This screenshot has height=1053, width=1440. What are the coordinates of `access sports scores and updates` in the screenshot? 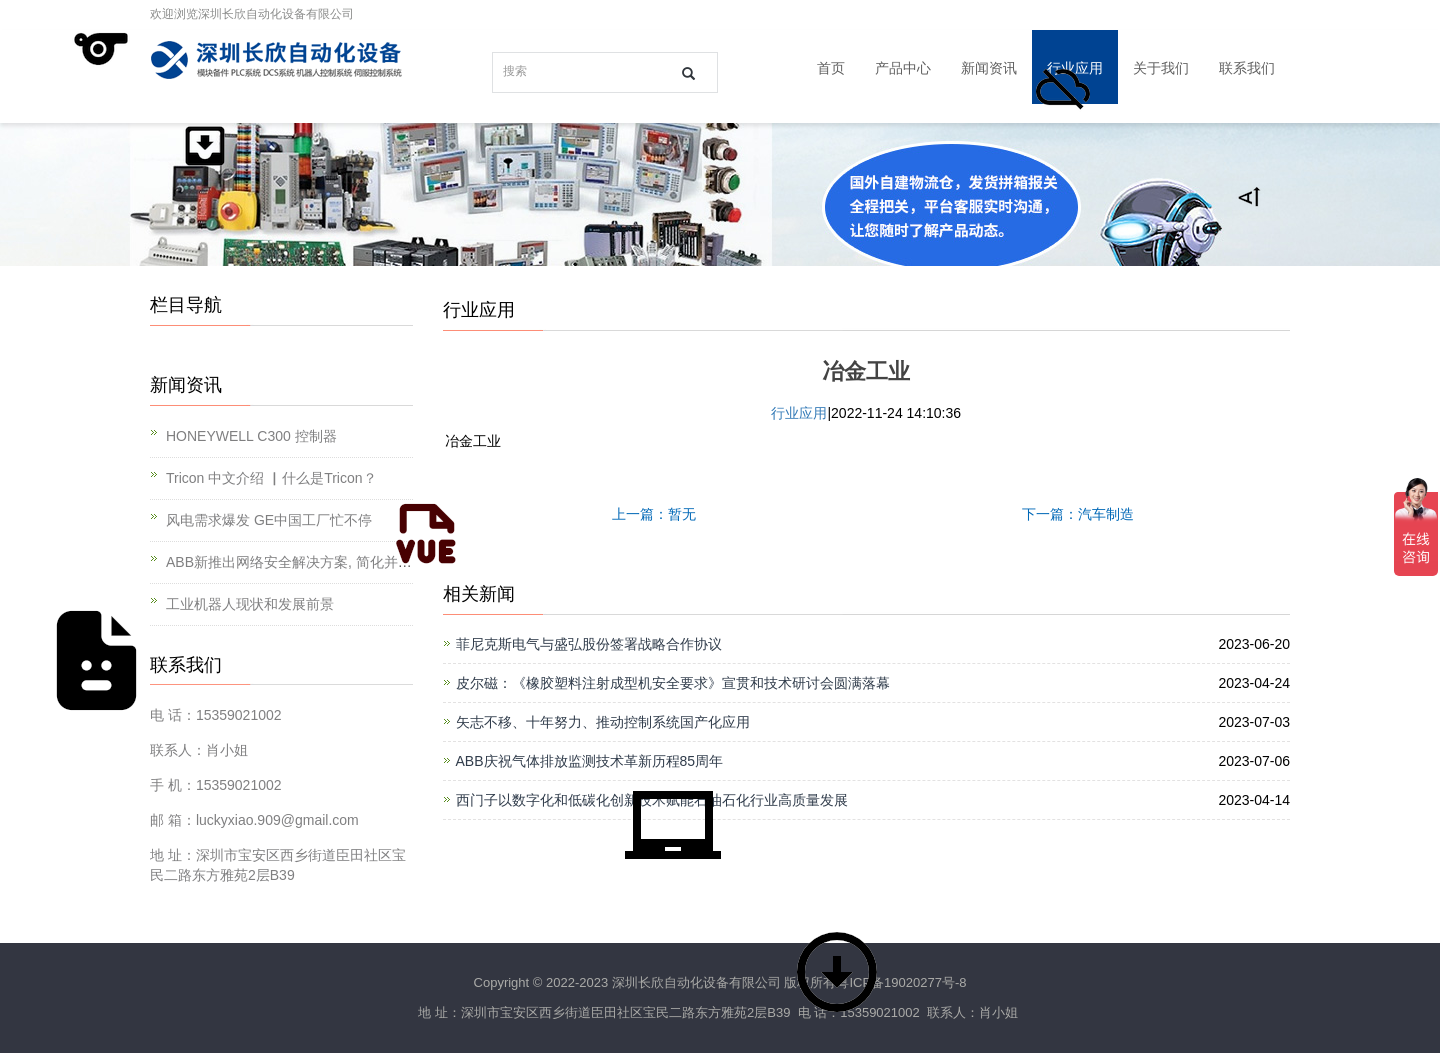 It's located at (101, 49).